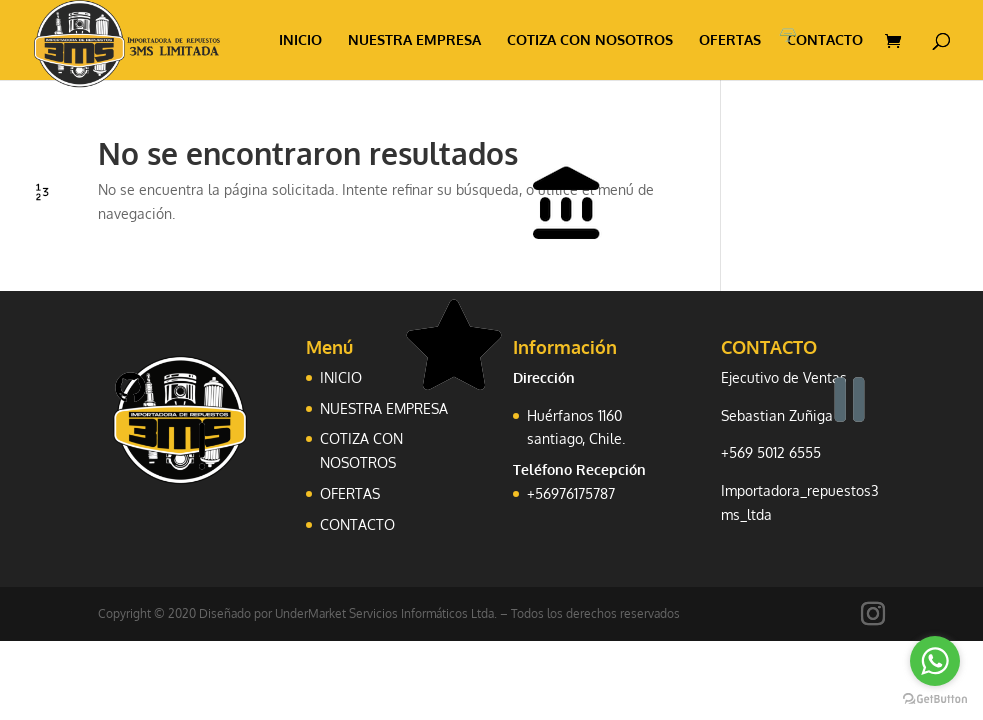  What do you see at coordinates (454, 349) in the screenshot?
I see `indicates a favorited or starred item` at bounding box center [454, 349].